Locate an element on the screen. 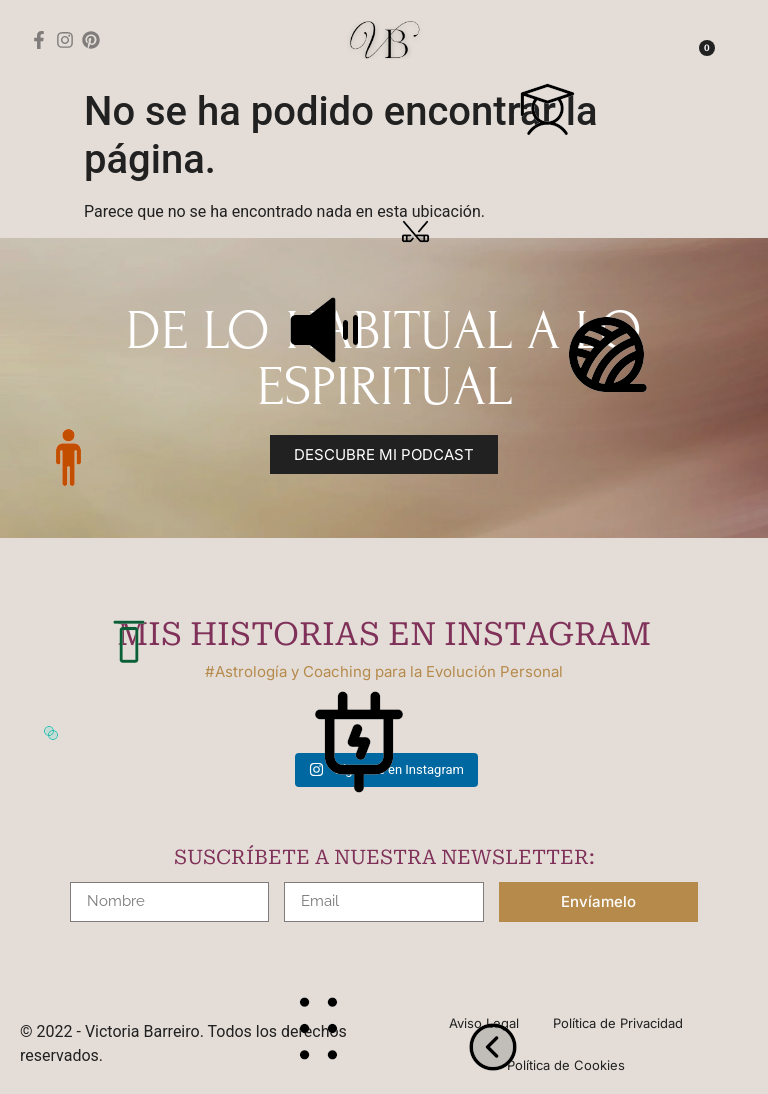 The image size is (768, 1094). indicates male gender or restroom is located at coordinates (68, 457).